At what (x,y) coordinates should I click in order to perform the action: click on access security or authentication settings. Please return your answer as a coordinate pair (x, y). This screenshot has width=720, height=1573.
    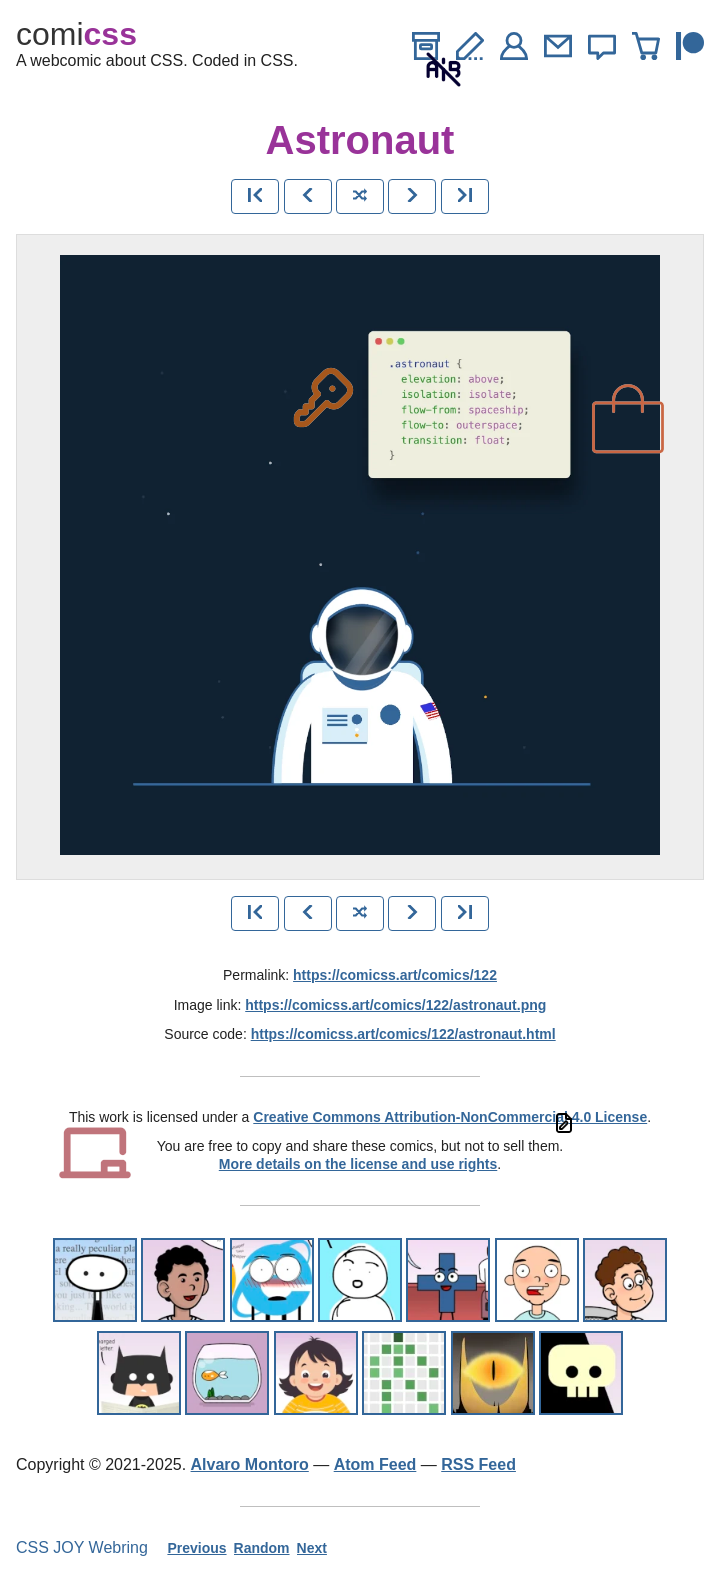
    Looking at the image, I should click on (323, 397).